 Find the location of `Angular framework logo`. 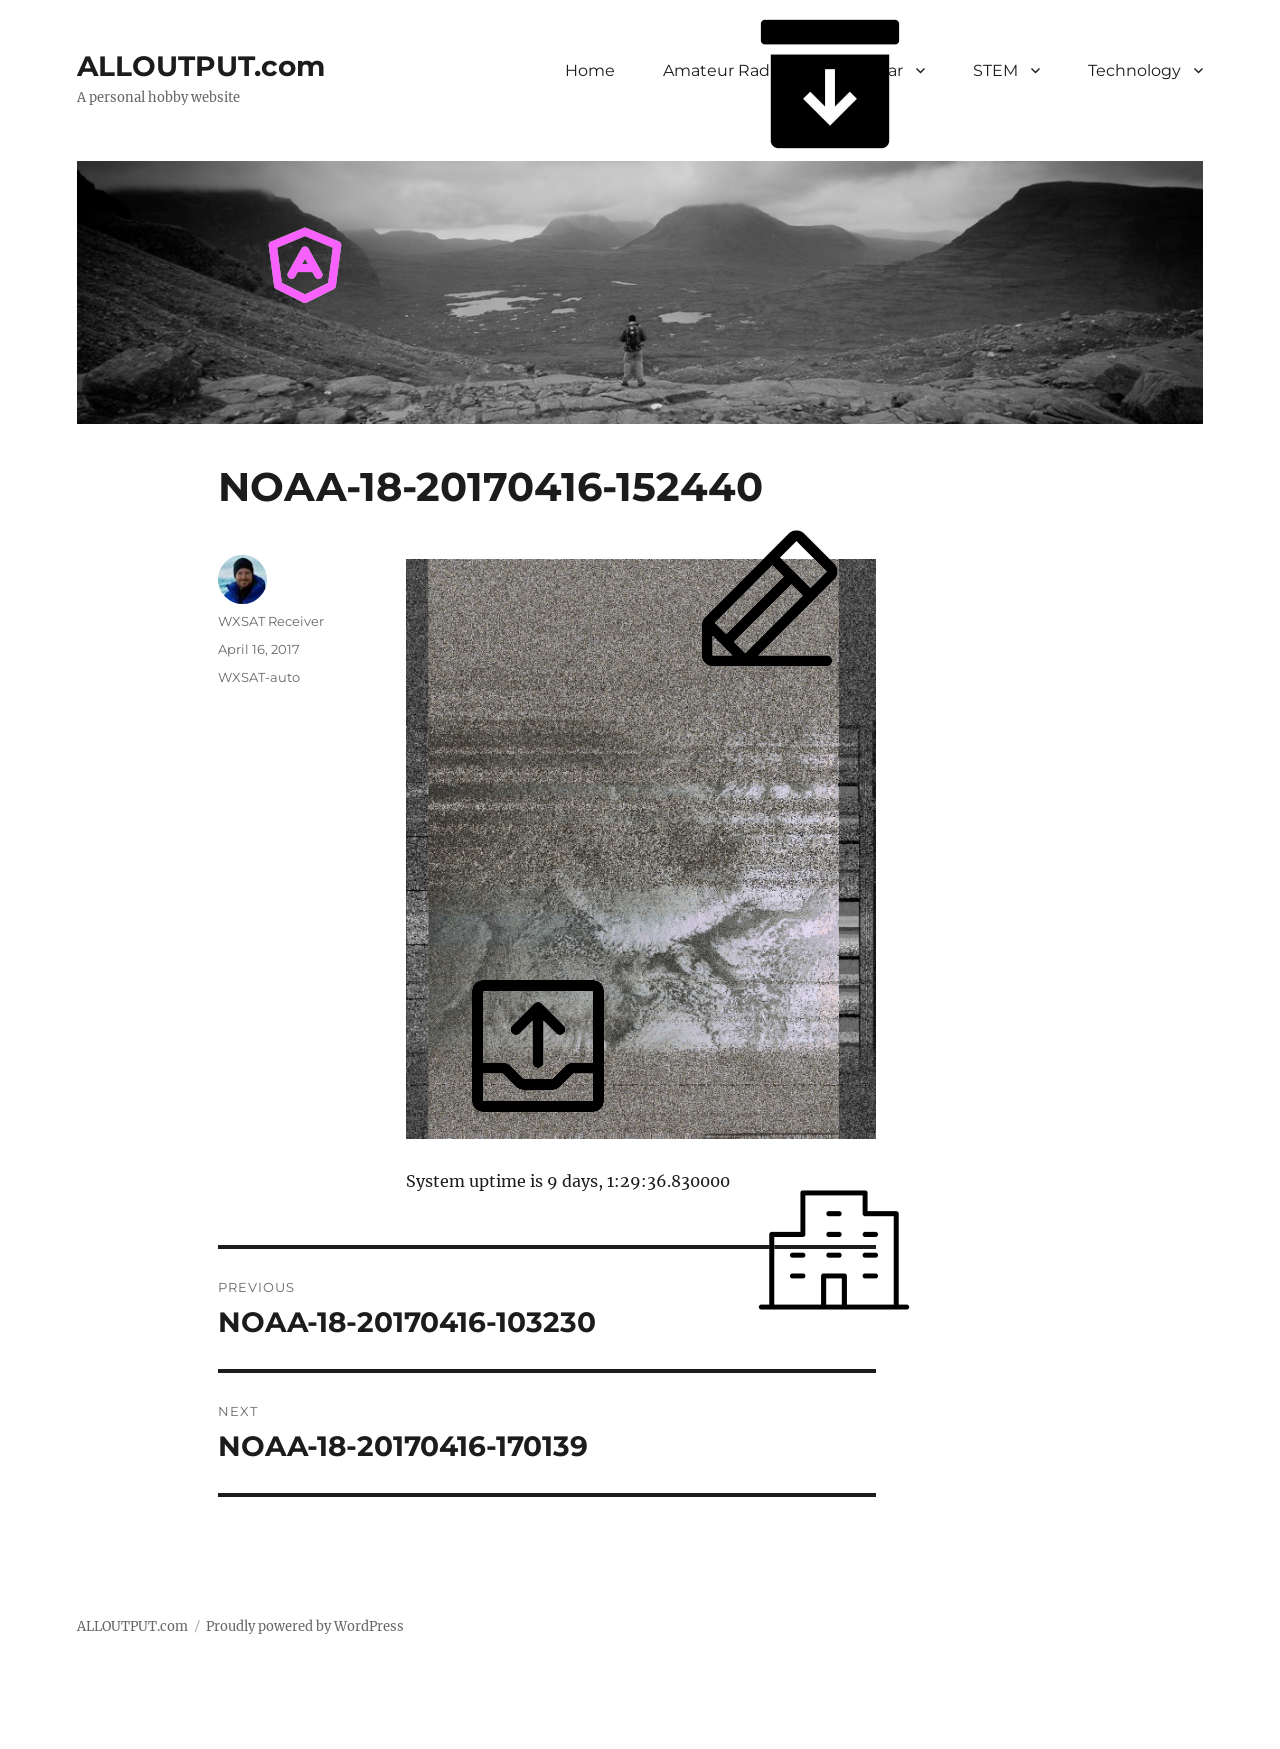

Angular framework logo is located at coordinates (305, 264).